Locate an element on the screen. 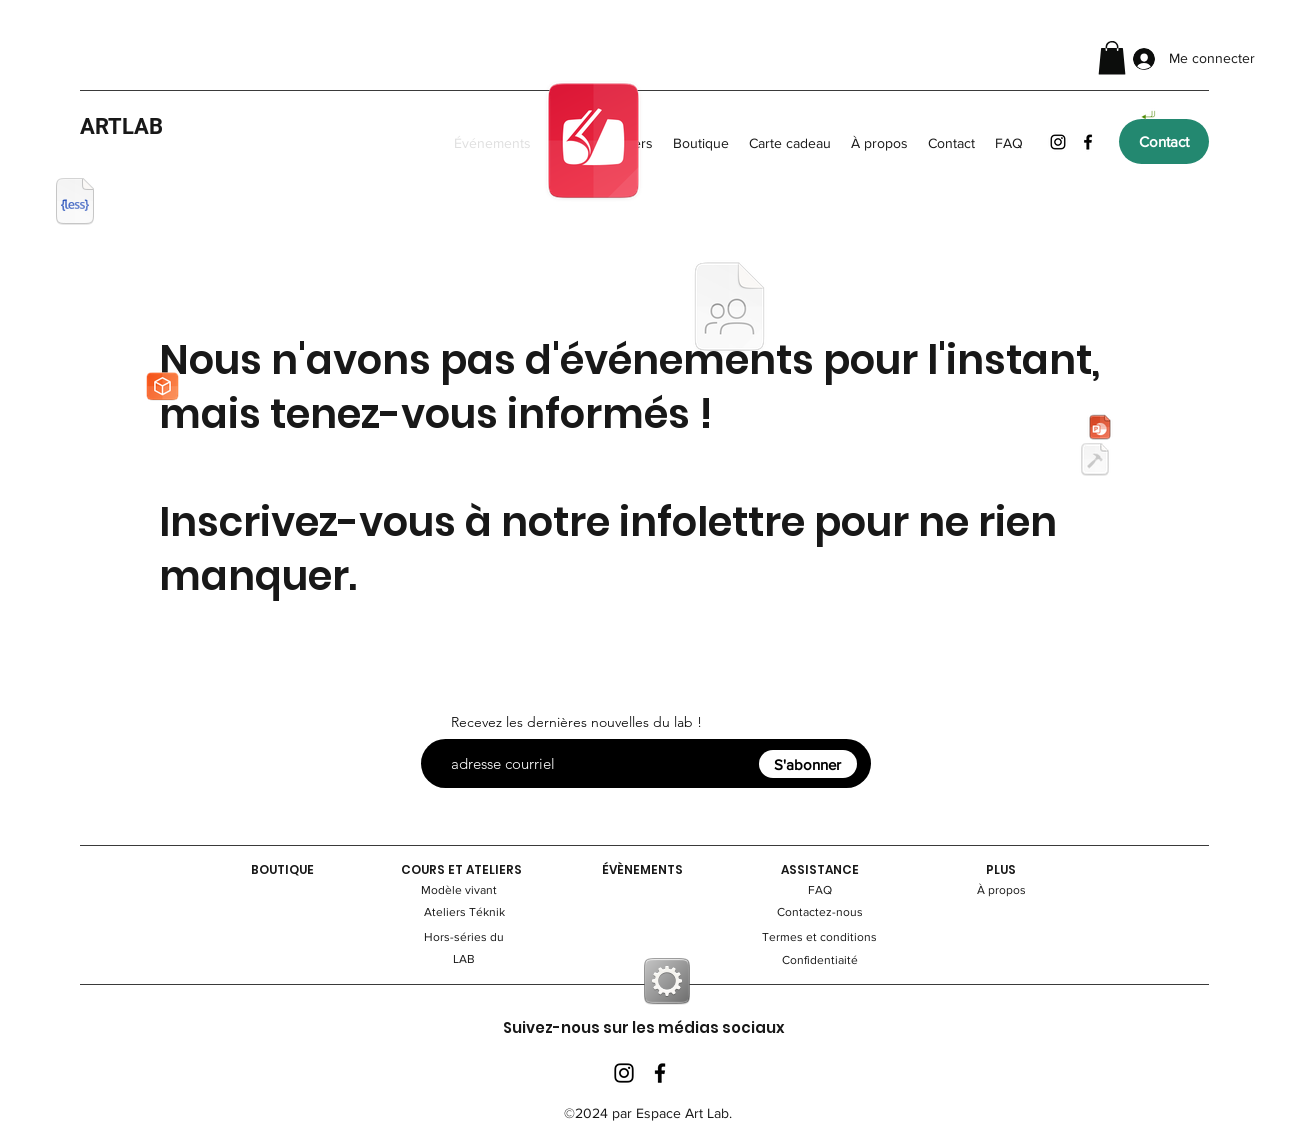 Image resolution: width=1289 pixels, height=1147 pixels. a makefile or build configuration file is located at coordinates (1095, 459).